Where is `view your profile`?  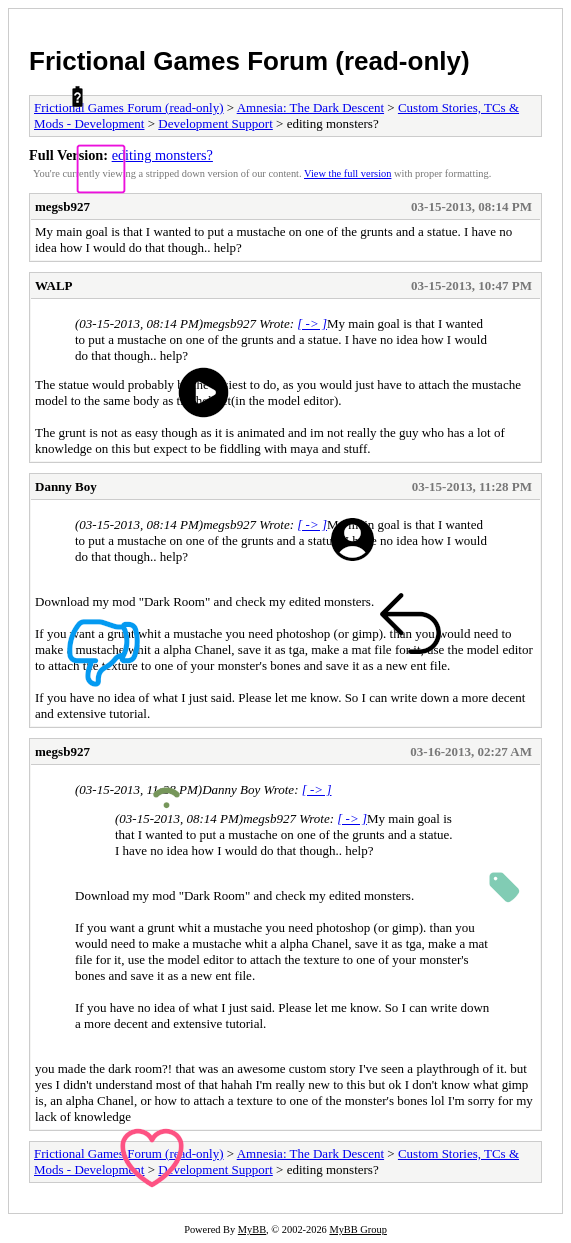
view your profile is located at coordinates (352, 539).